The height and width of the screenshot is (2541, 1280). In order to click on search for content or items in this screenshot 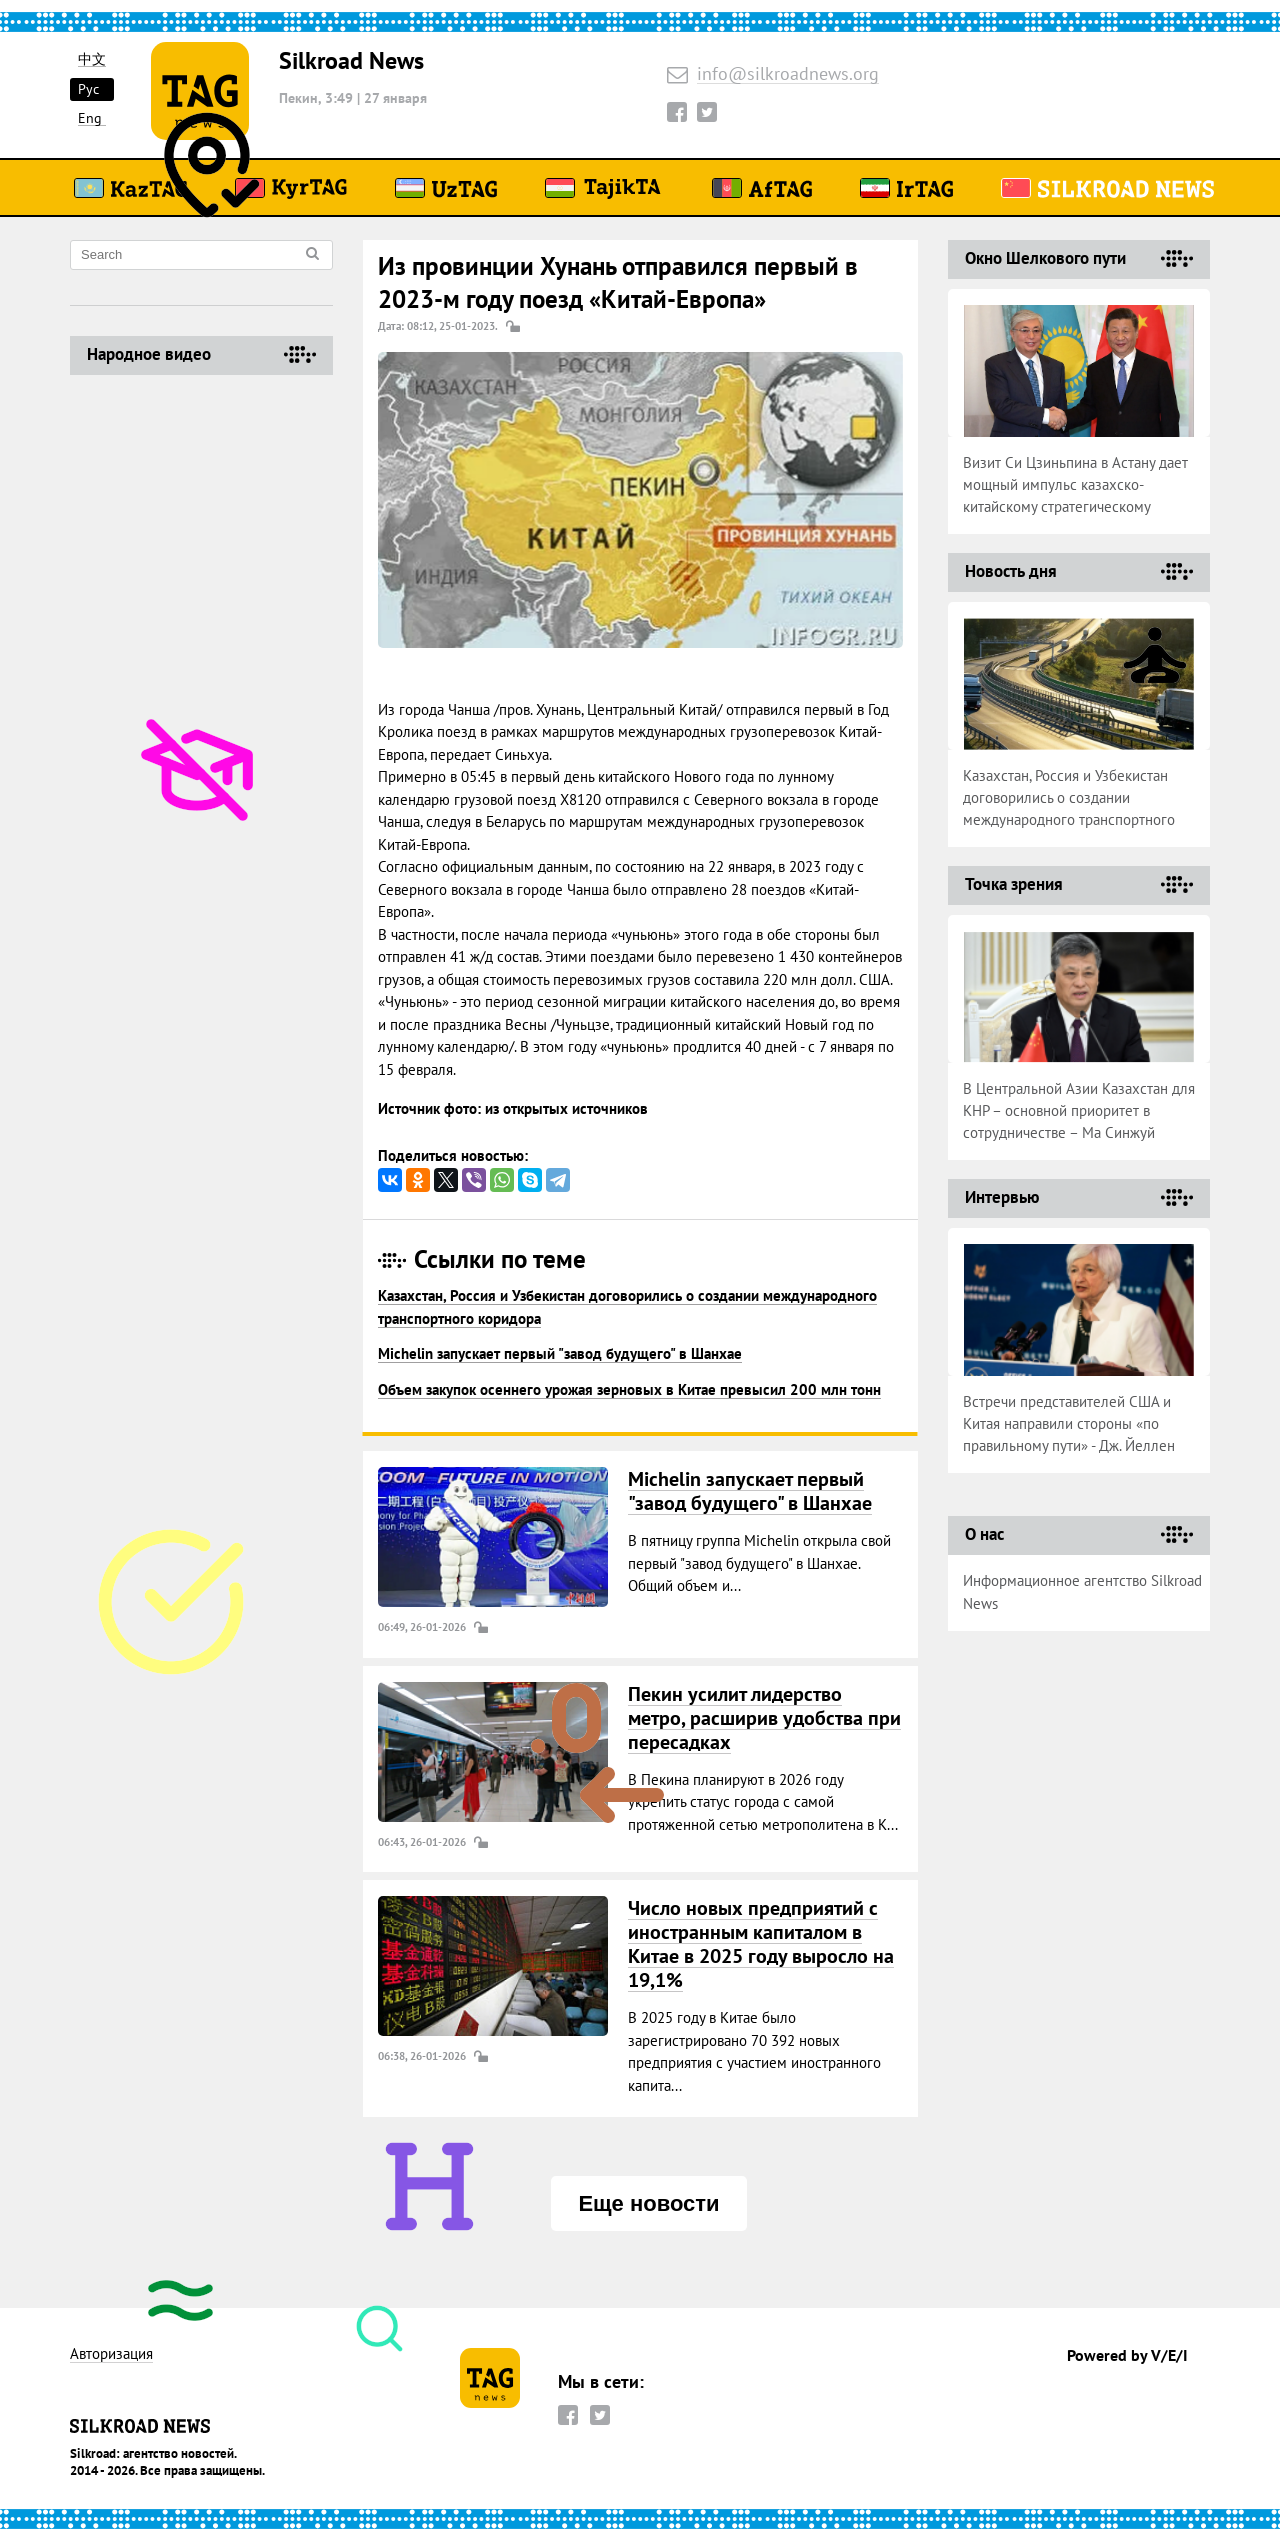, I will do `click(379, 2328)`.